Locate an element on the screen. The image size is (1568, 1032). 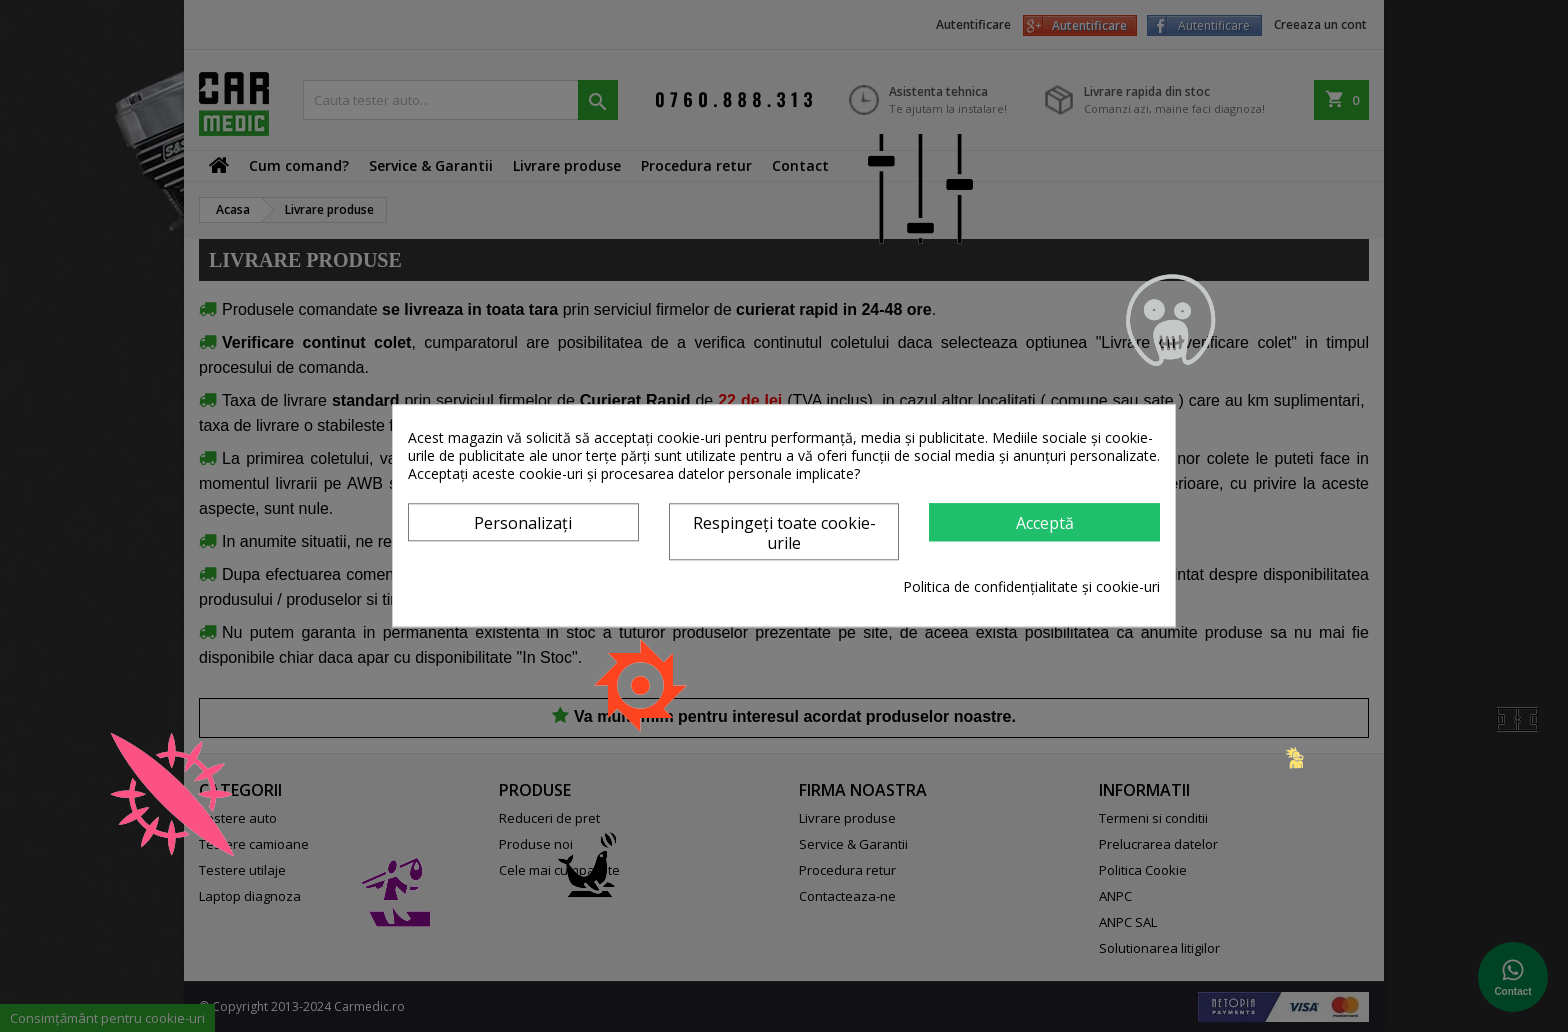
indicates distraction or loss of focus is located at coordinates (1294, 757).